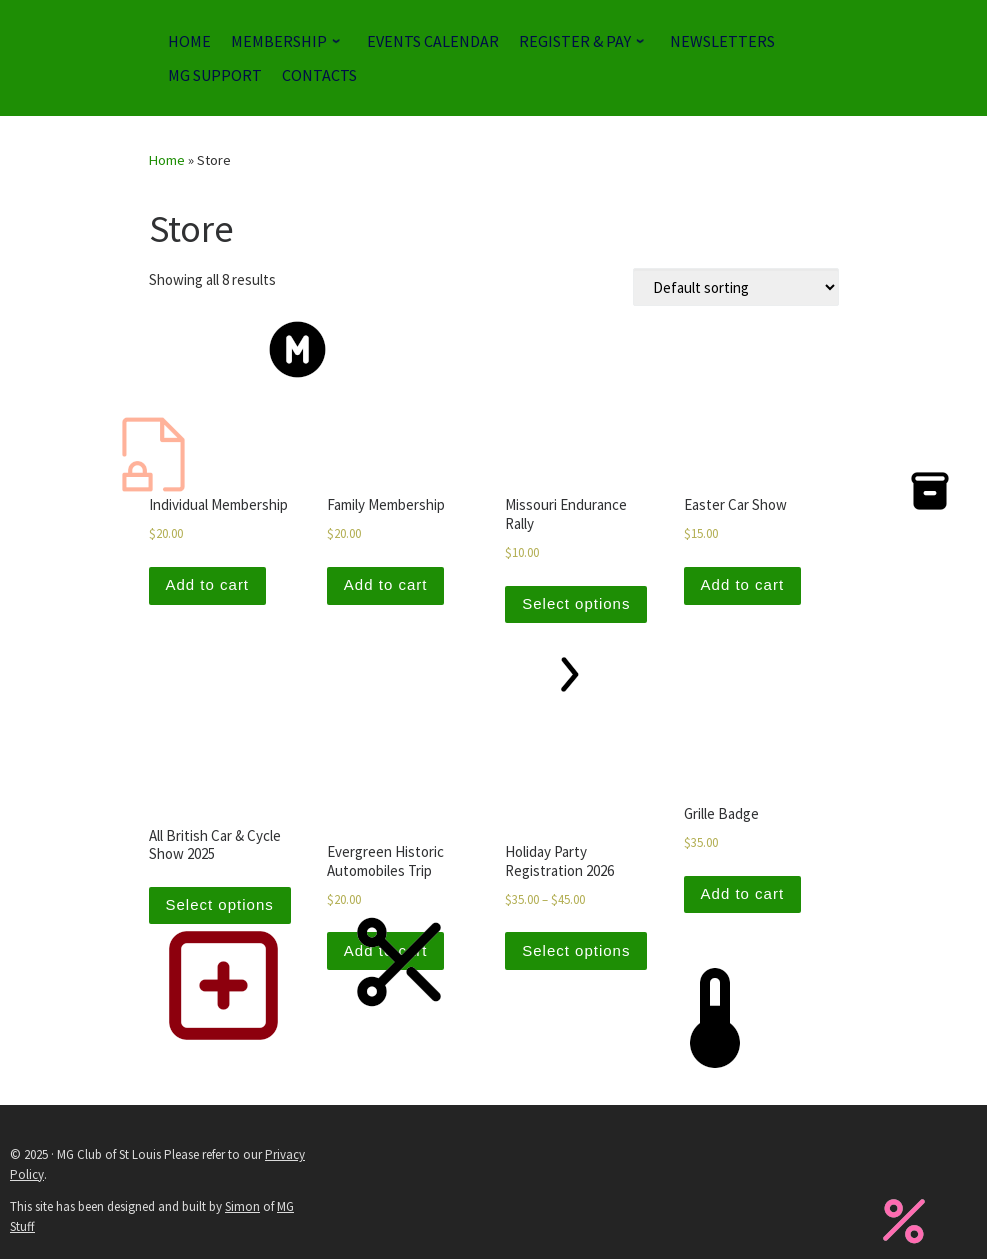 The image size is (987, 1259). Describe the element at coordinates (715, 1018) in the screenshot. I see `view current temperature` at that location.